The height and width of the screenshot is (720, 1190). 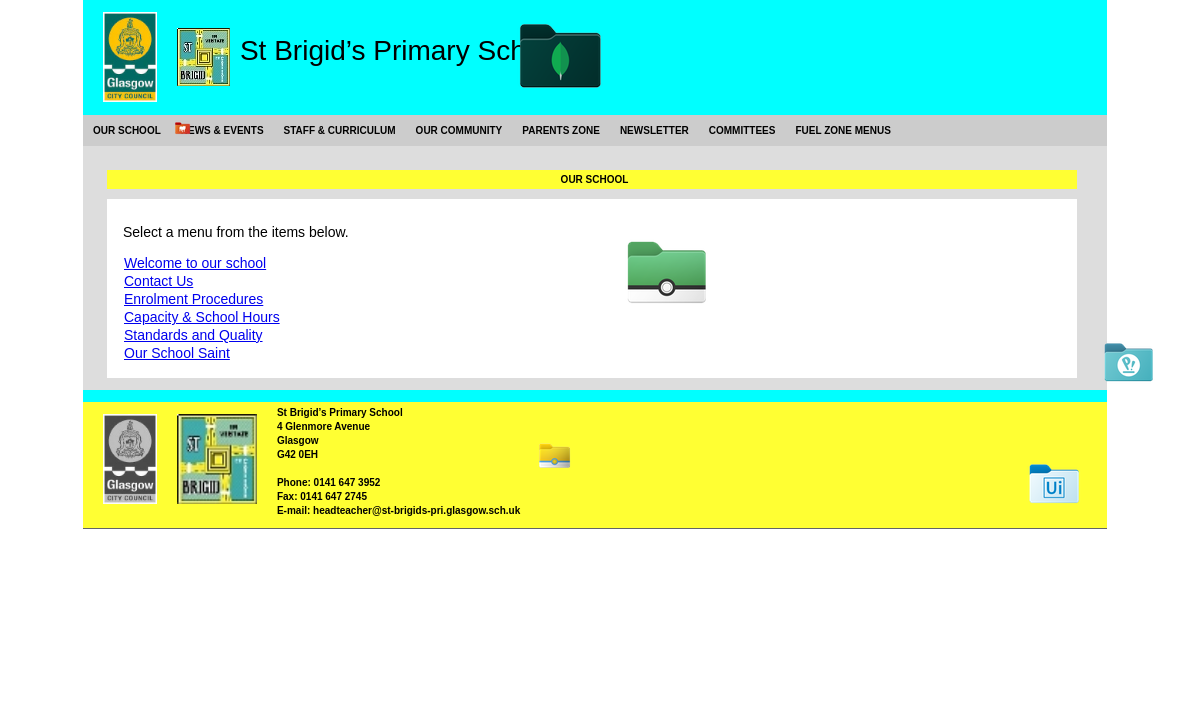 I want to click on open Pop!_OS system folder, so click(x=1128, y=363).